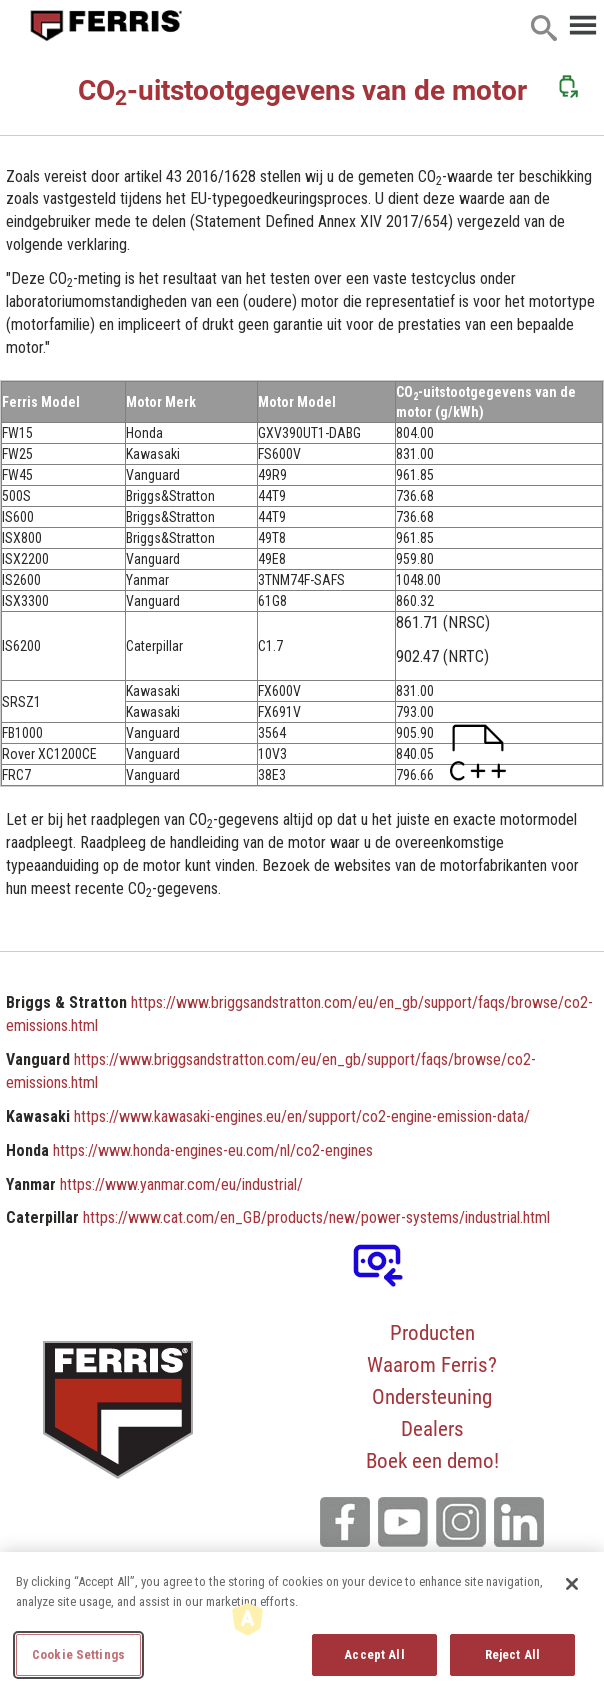 The image size is (604, 1690). I want to click on angular framework logo, so click(247, 1619).